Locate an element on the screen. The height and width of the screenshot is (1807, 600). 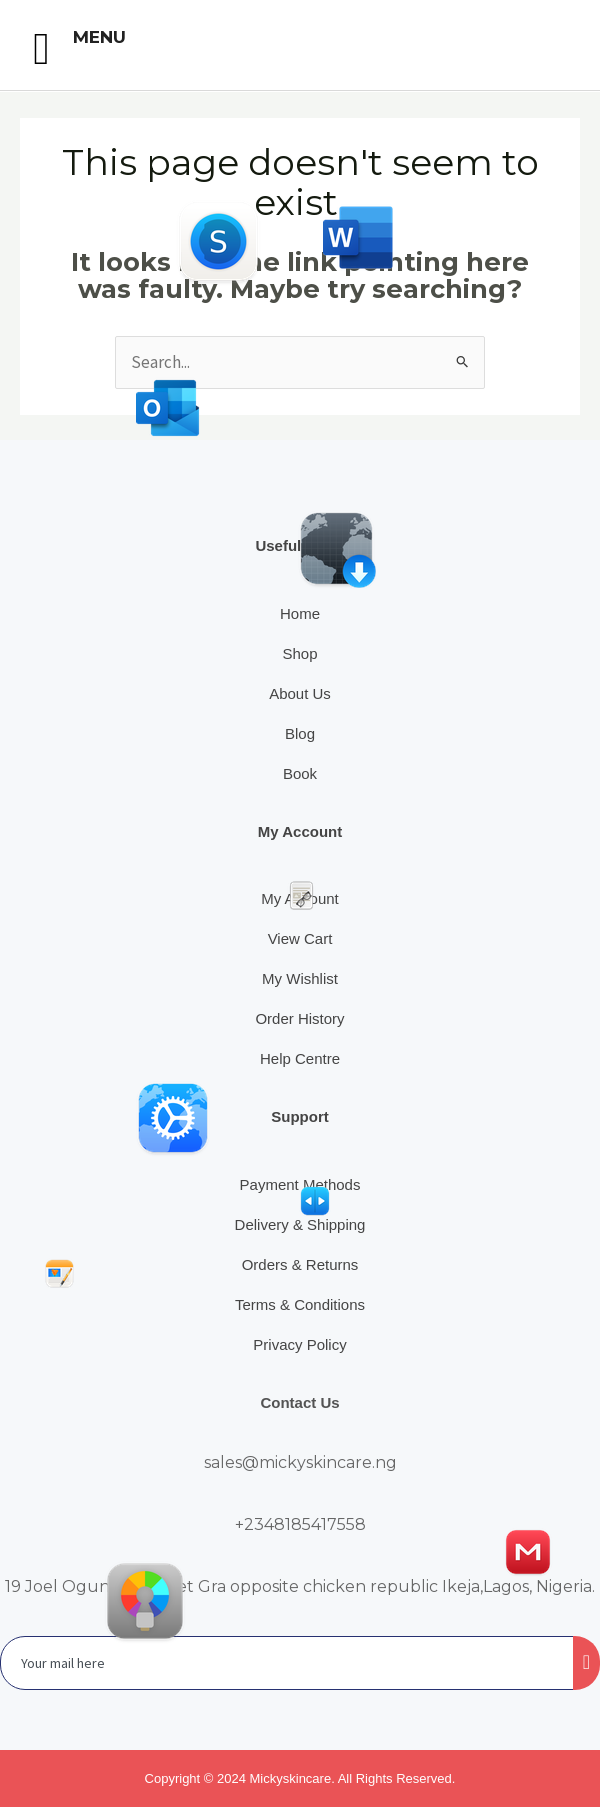
open the MEGA cloud storage app is located at coordinates (528, 1552).